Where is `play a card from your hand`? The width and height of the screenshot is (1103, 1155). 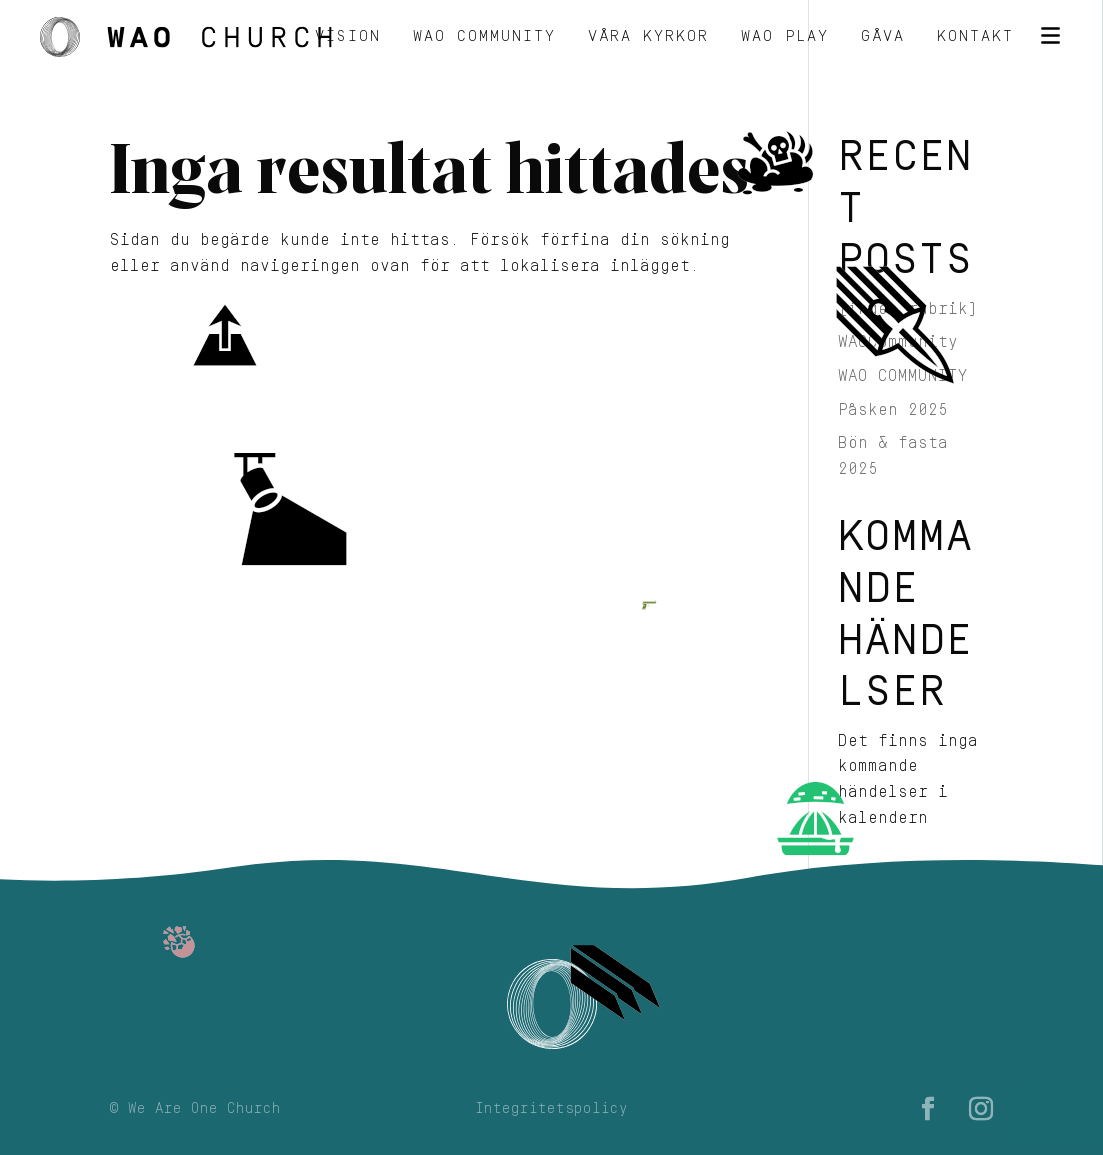 play a card from your hand is located at coordinates (225, 334).